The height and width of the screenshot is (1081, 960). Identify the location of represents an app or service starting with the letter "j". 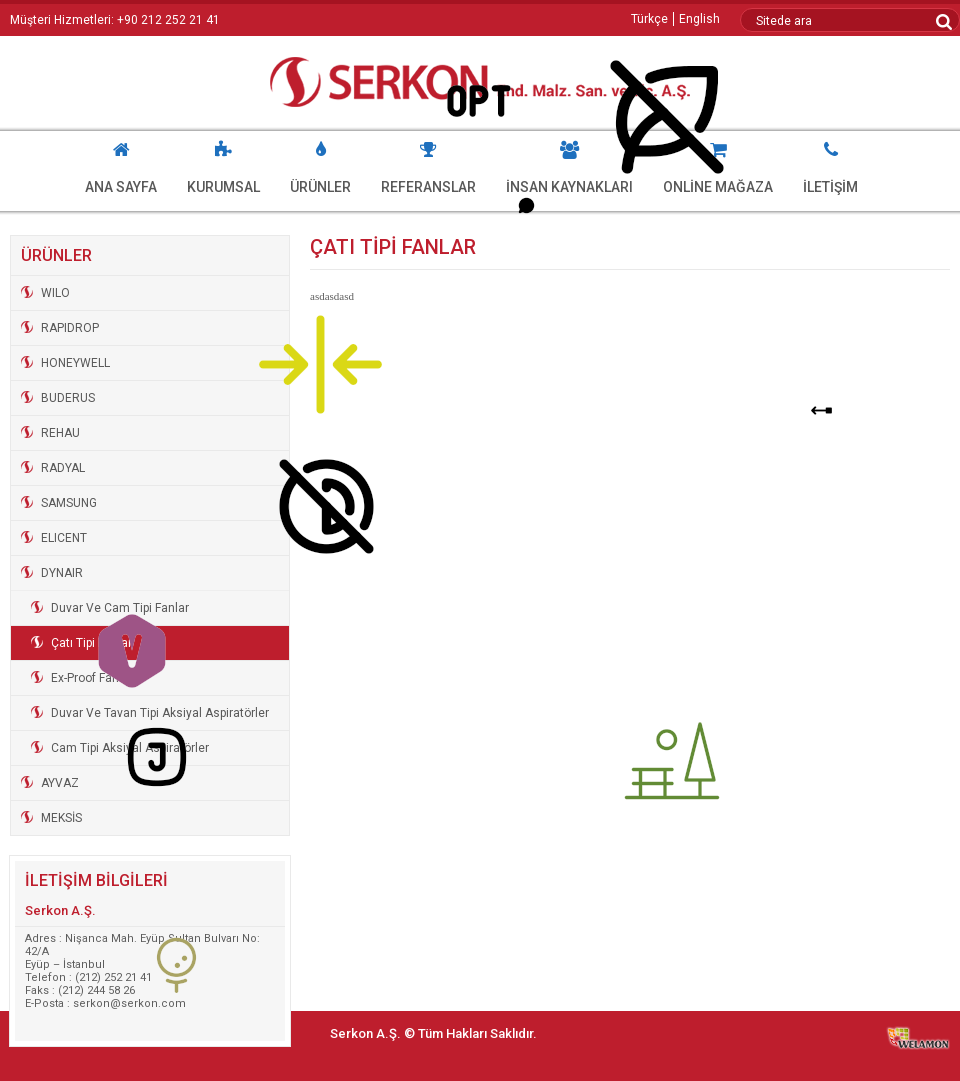
(157, 757).